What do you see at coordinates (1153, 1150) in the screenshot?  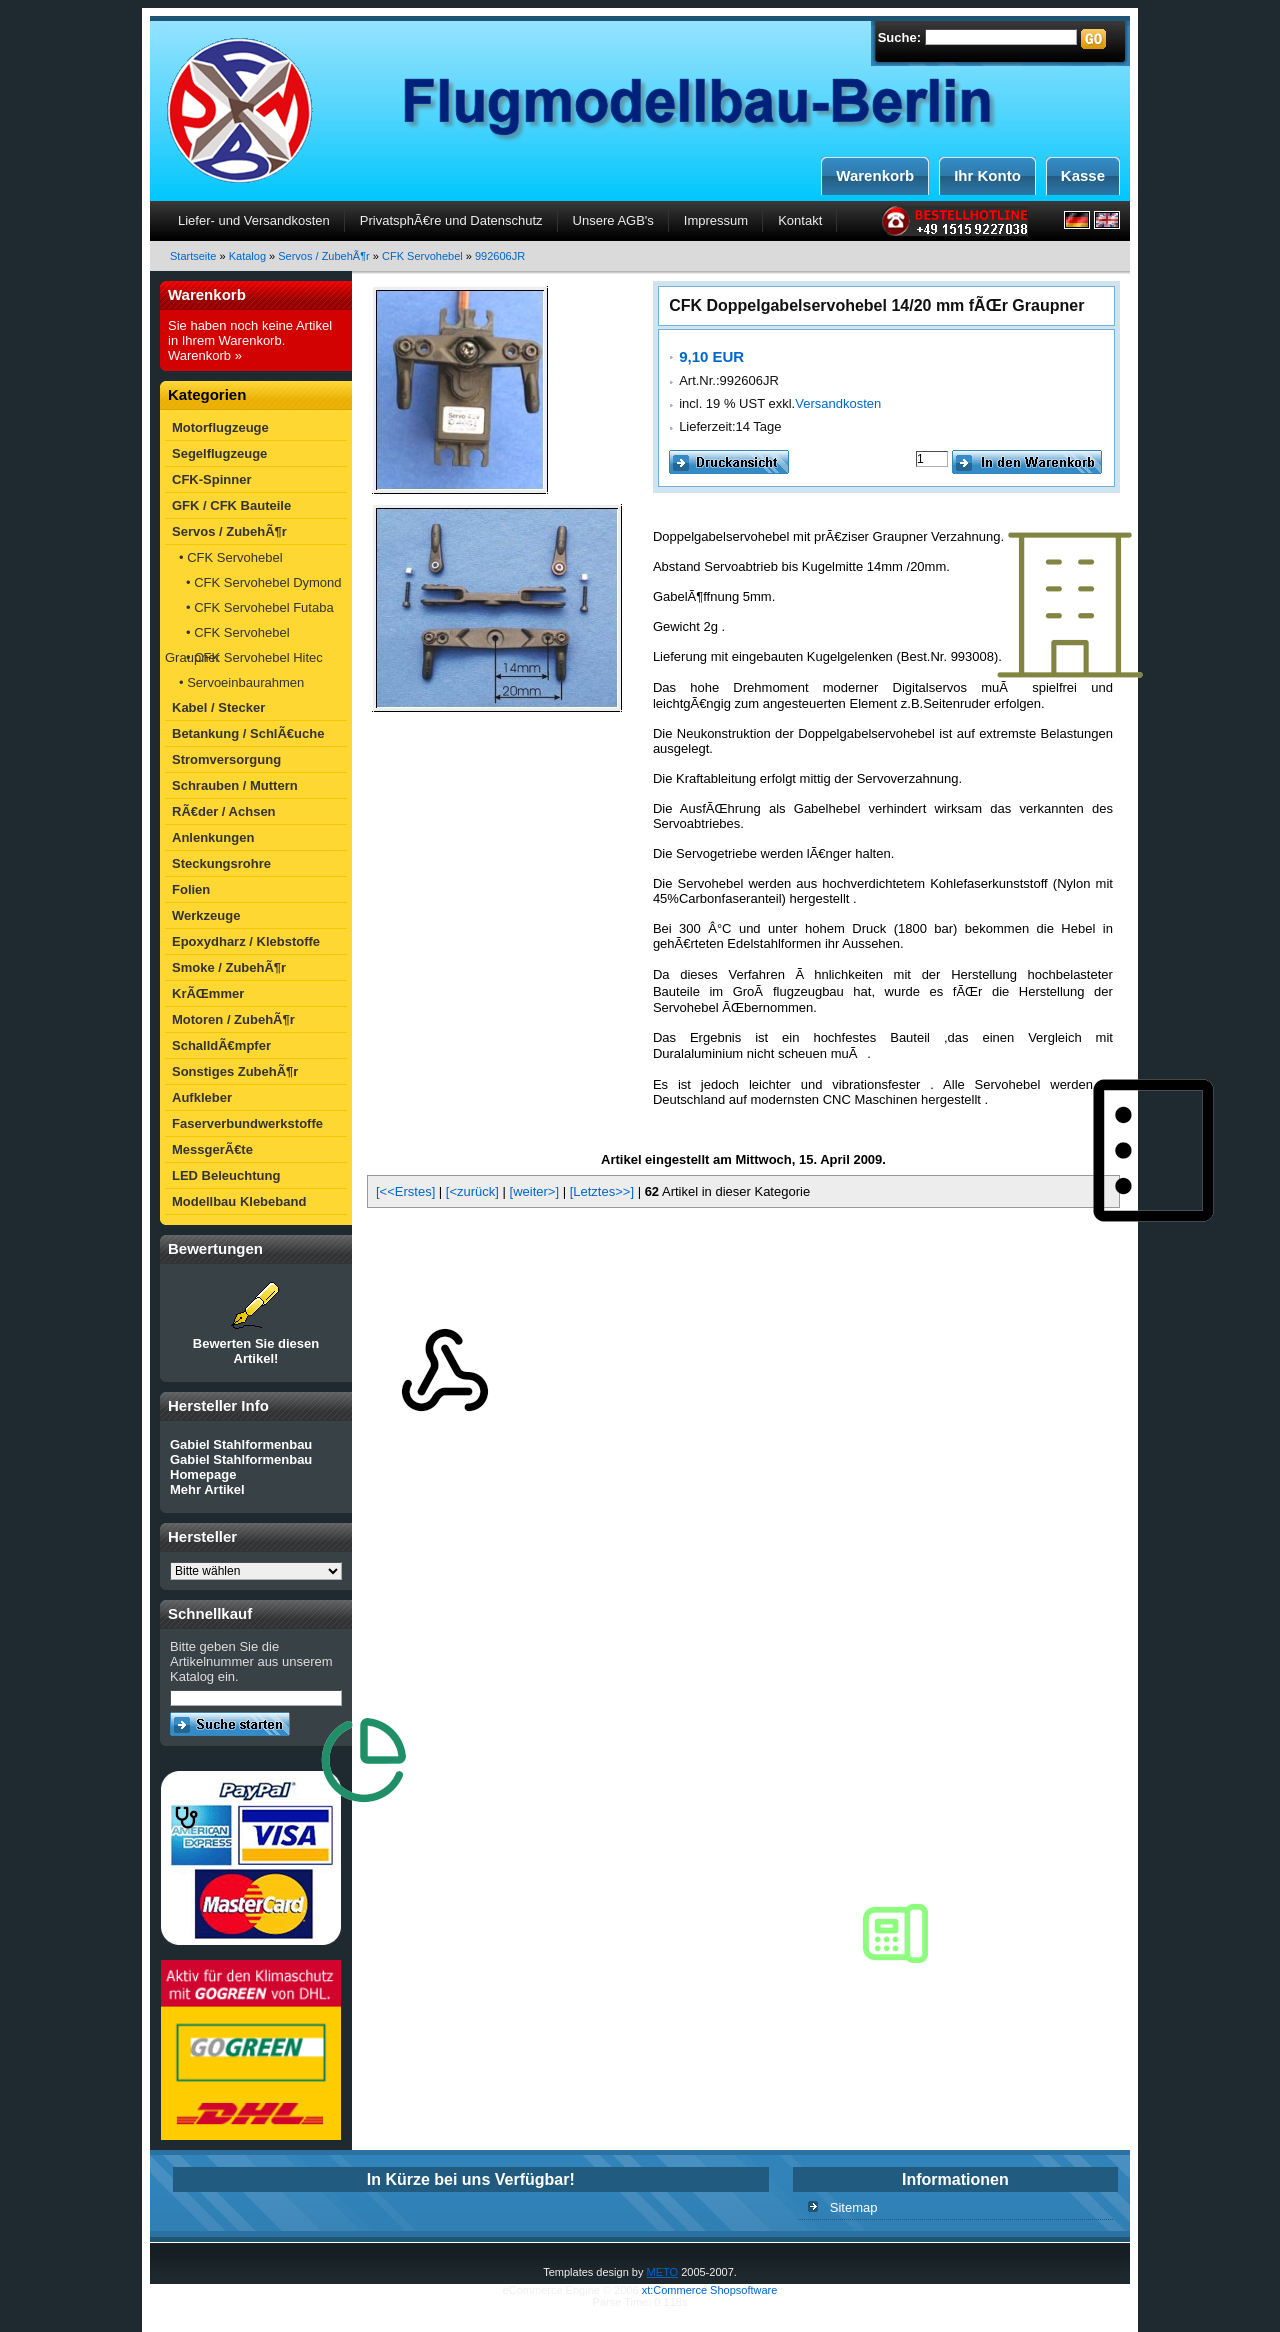 I see `view screenplay or script documents` at bounding box center [1153, 1150].